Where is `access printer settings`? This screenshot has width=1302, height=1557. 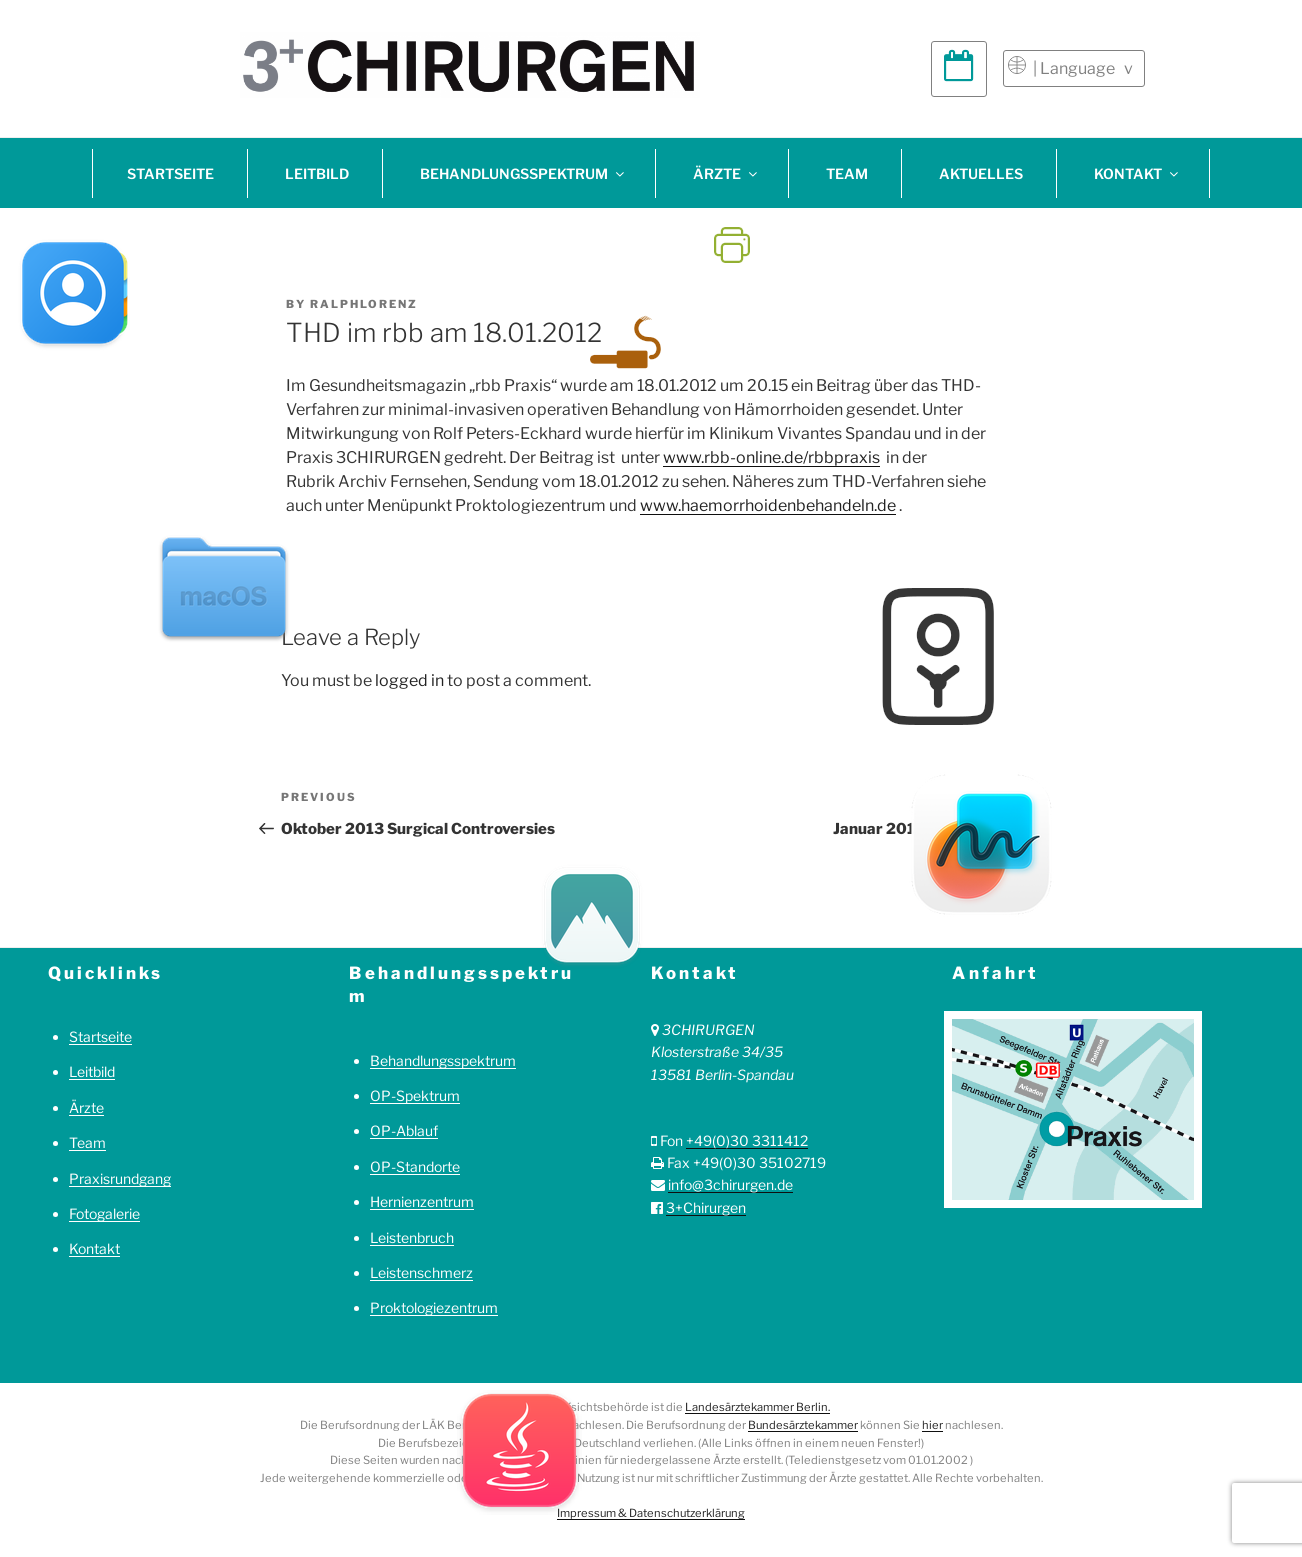 access printer settings is located at coordinates (732, 245).